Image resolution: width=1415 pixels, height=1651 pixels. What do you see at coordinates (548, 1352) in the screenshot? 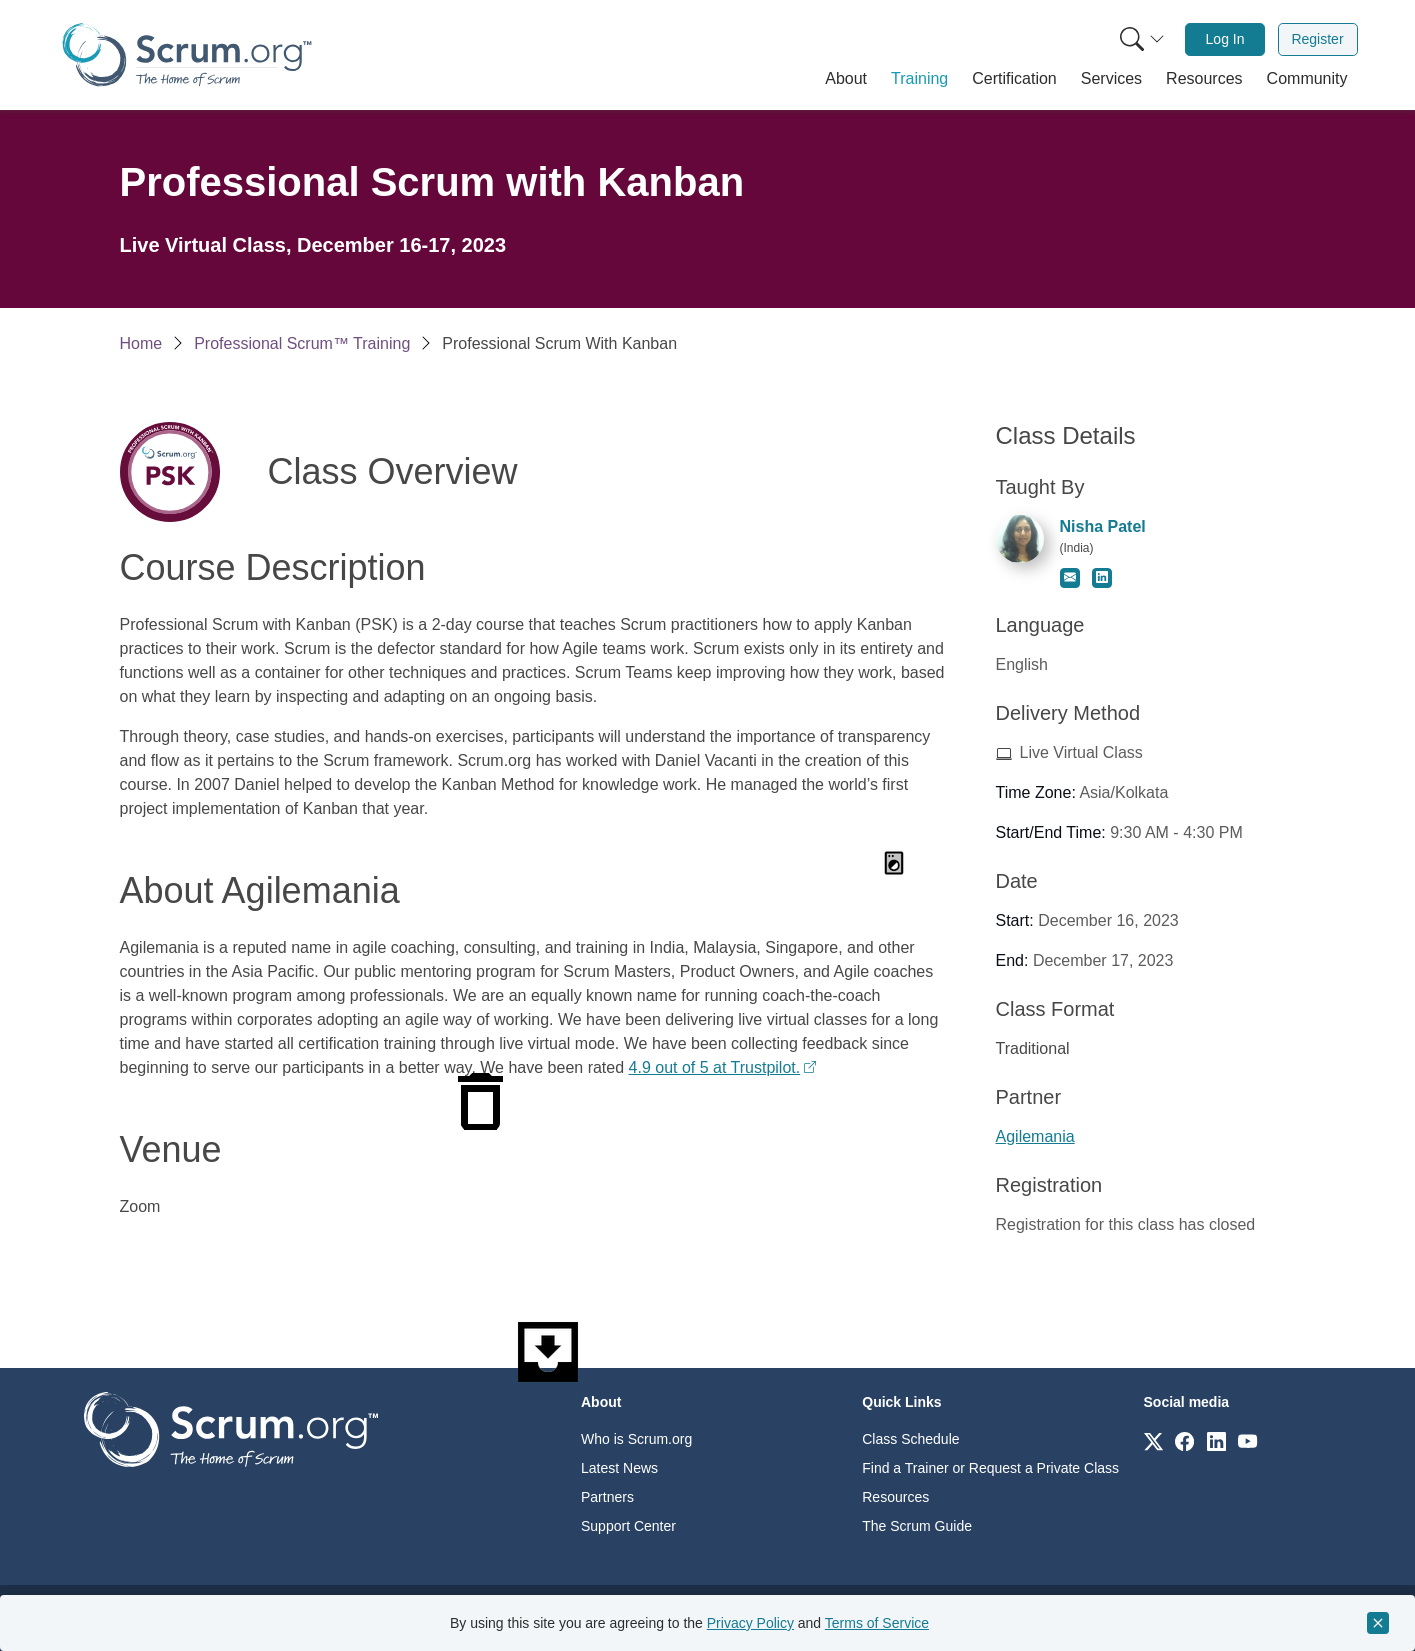
I see `move message to inbox` at bounding box center [548, 1352].